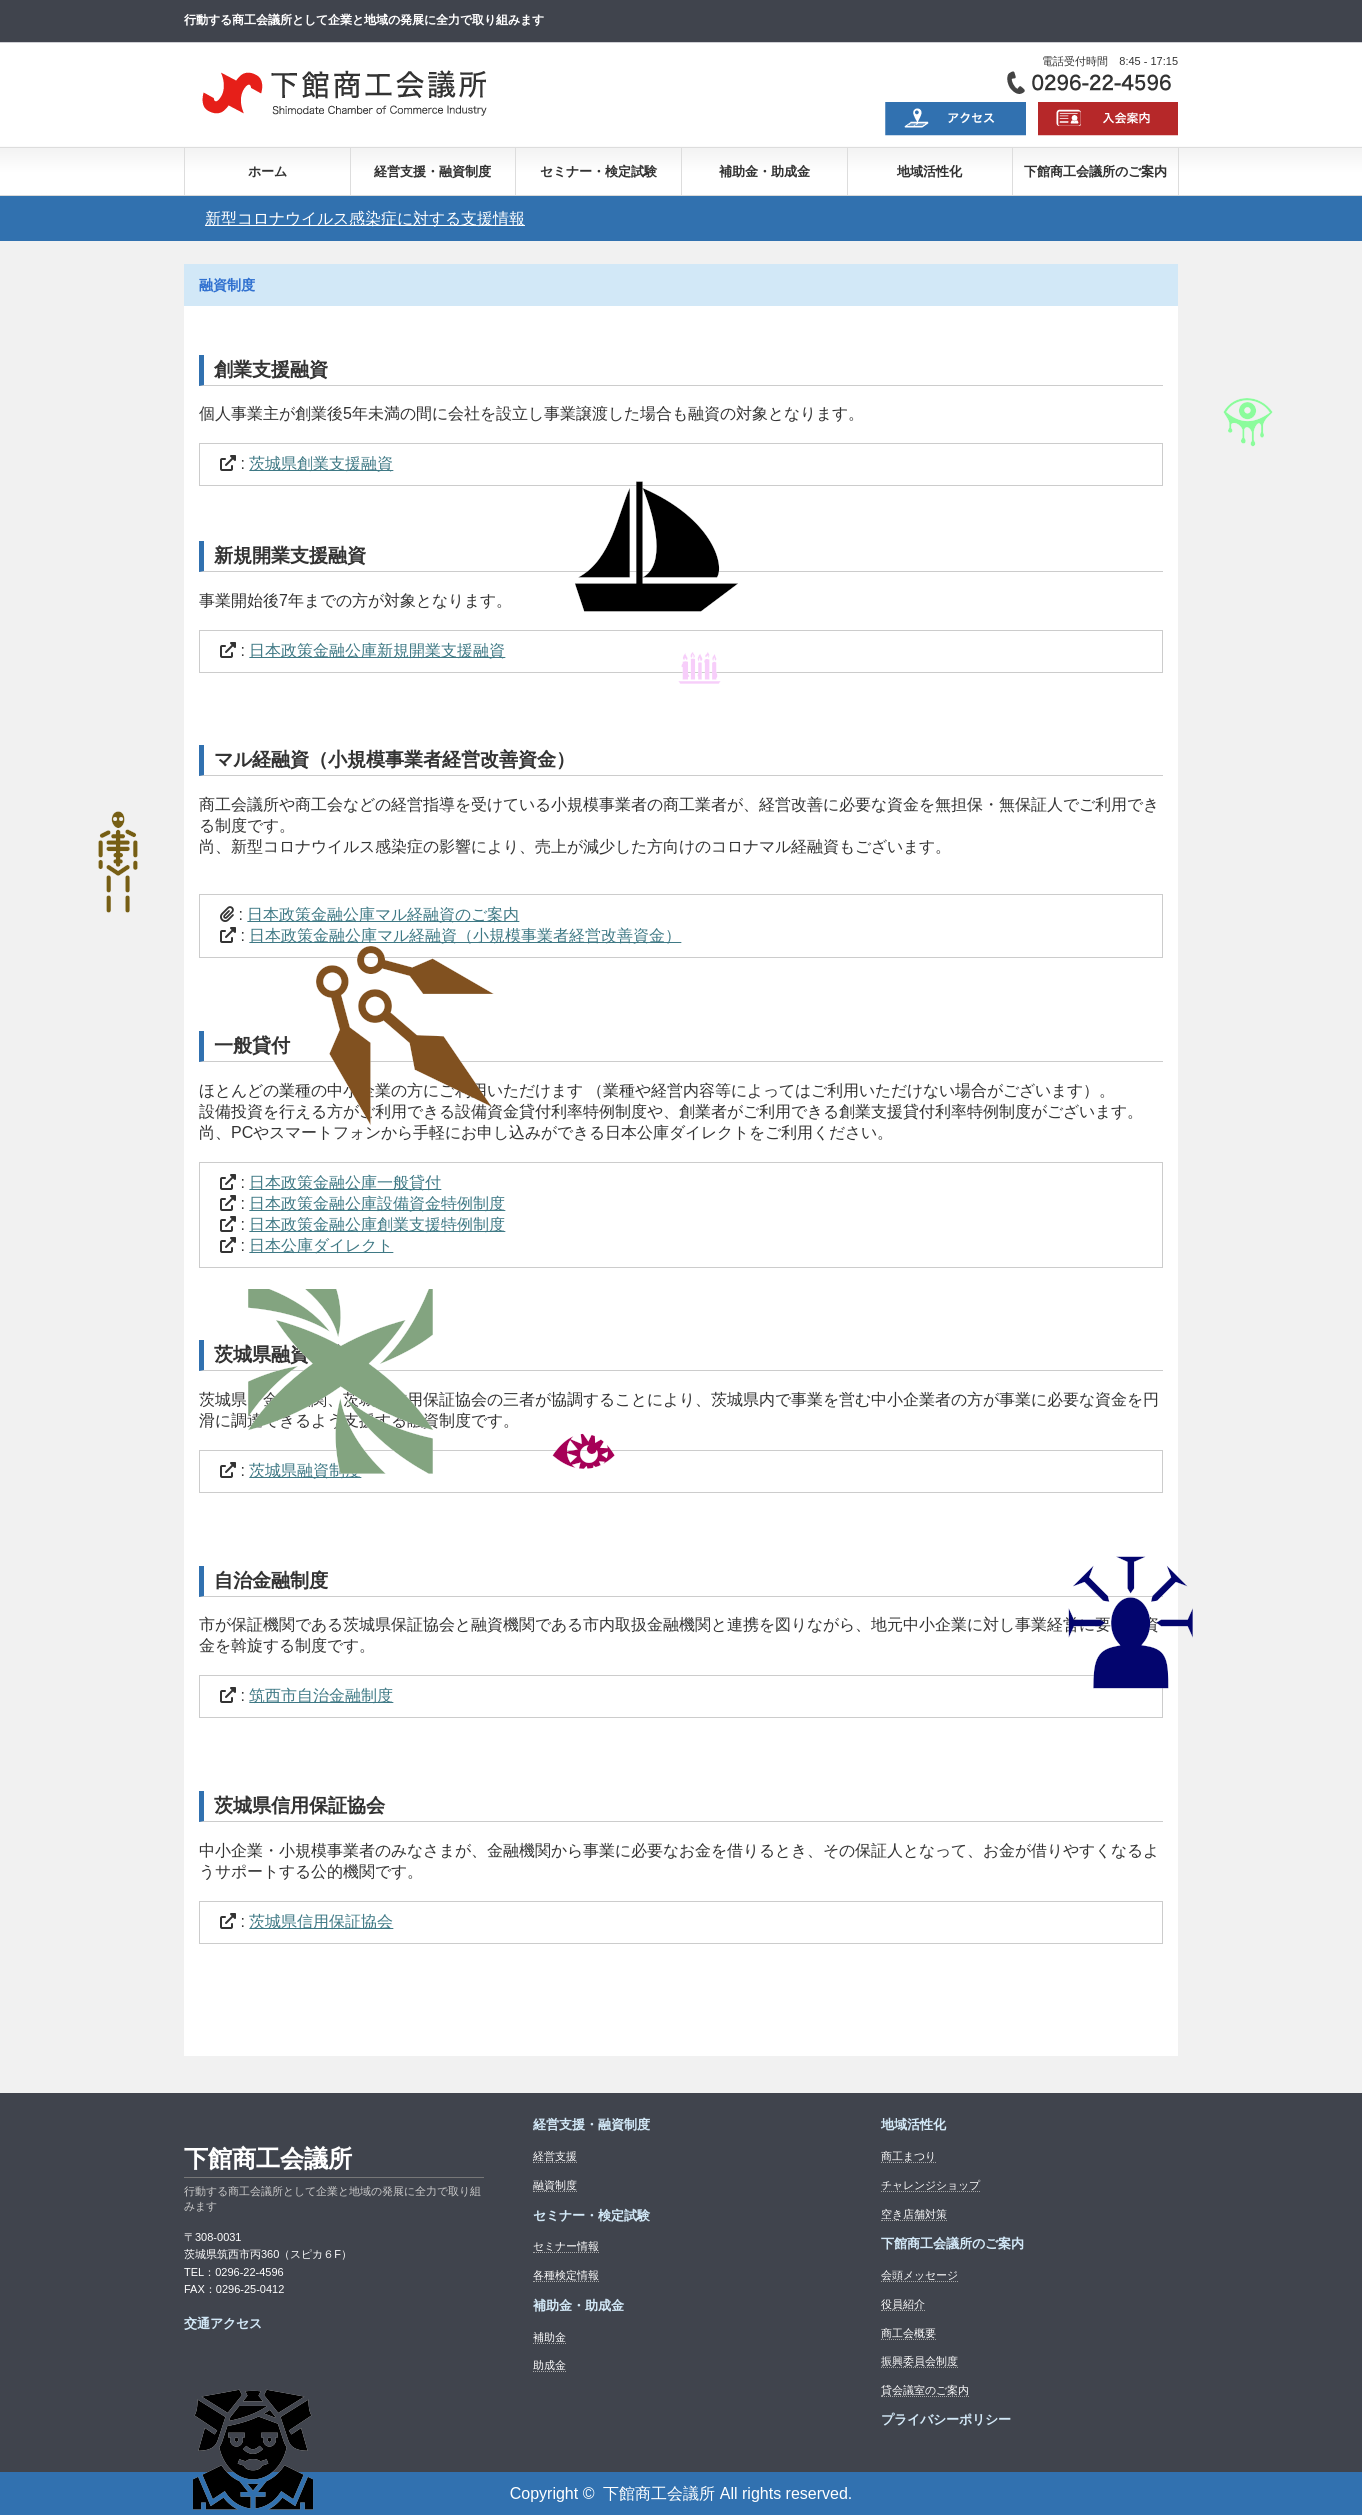 The image size is (1362, 2515). What do you see at coordinates (253, 2449) in the screenshot?
I see `select nun character or avatar` at bounding box center [253, 2449].